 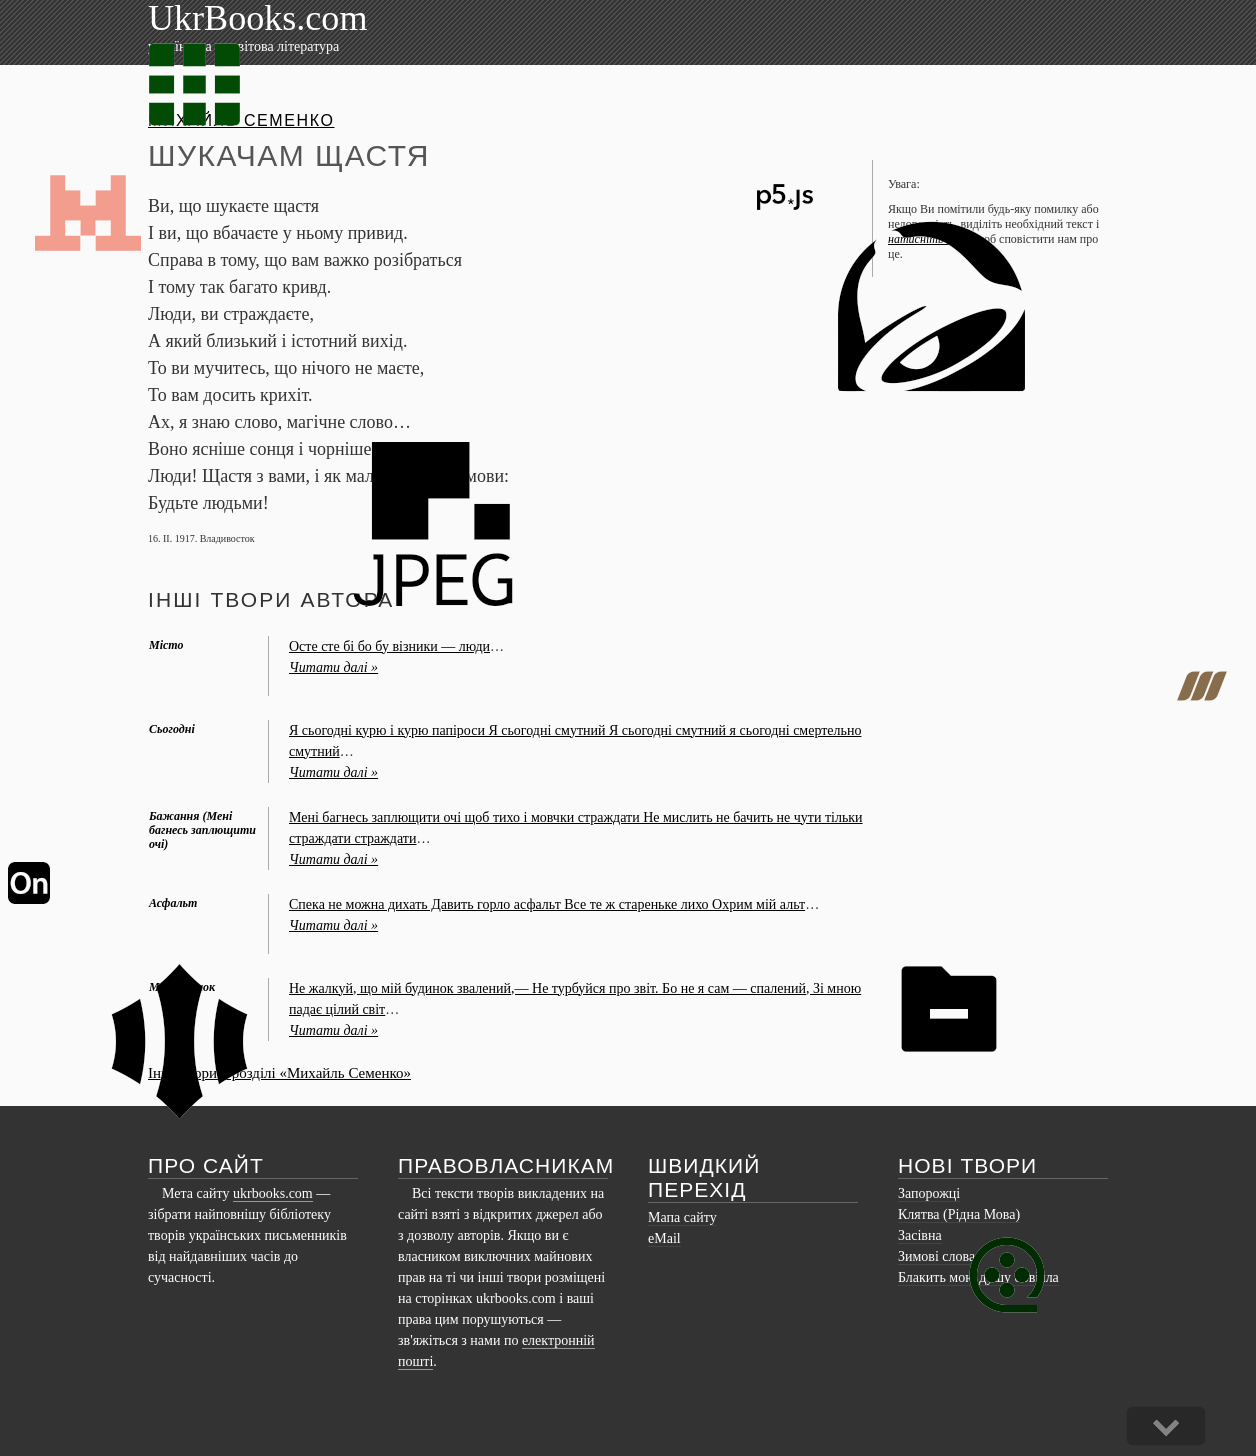 What do you see at coordinates (931, 306) in the screenshot?
I see `open the Taco Bell app` at bounding box center [931, 306].